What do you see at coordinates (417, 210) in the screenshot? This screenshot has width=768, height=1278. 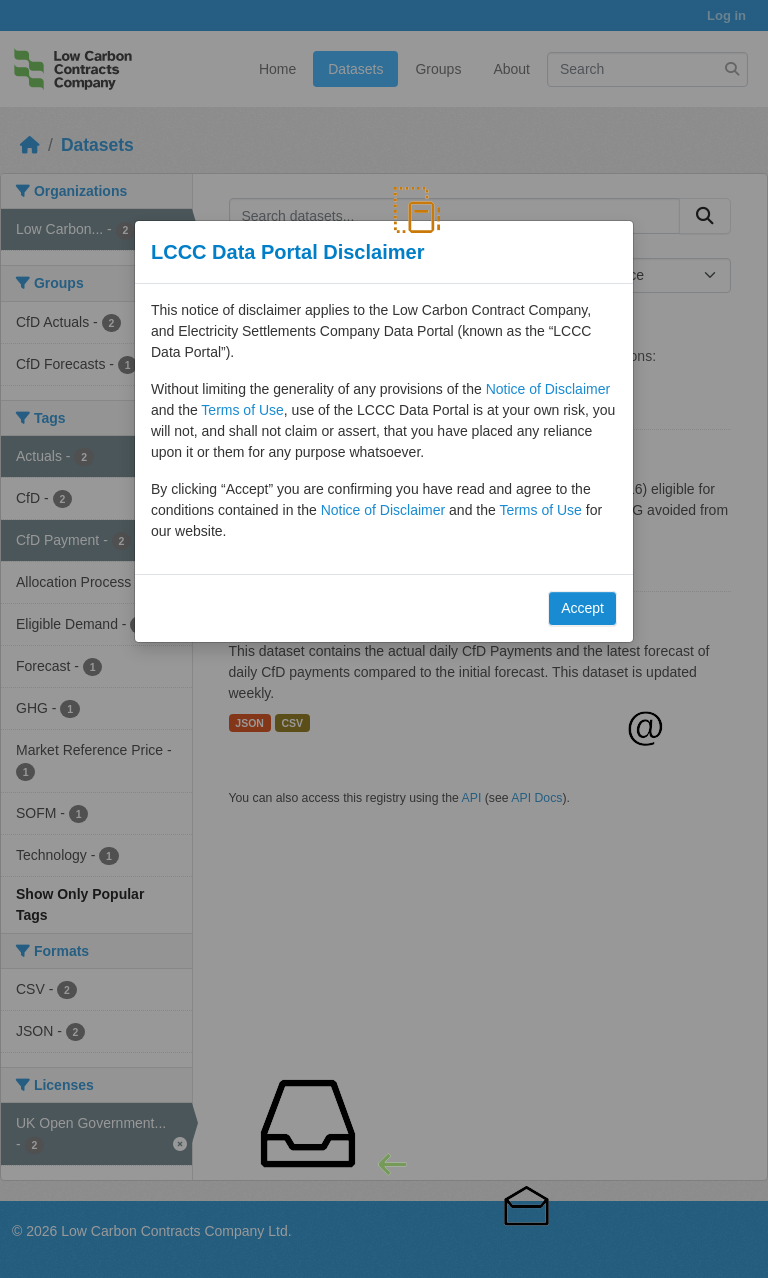 I see `create a new notebook from template` at bounding box center [417, 210].